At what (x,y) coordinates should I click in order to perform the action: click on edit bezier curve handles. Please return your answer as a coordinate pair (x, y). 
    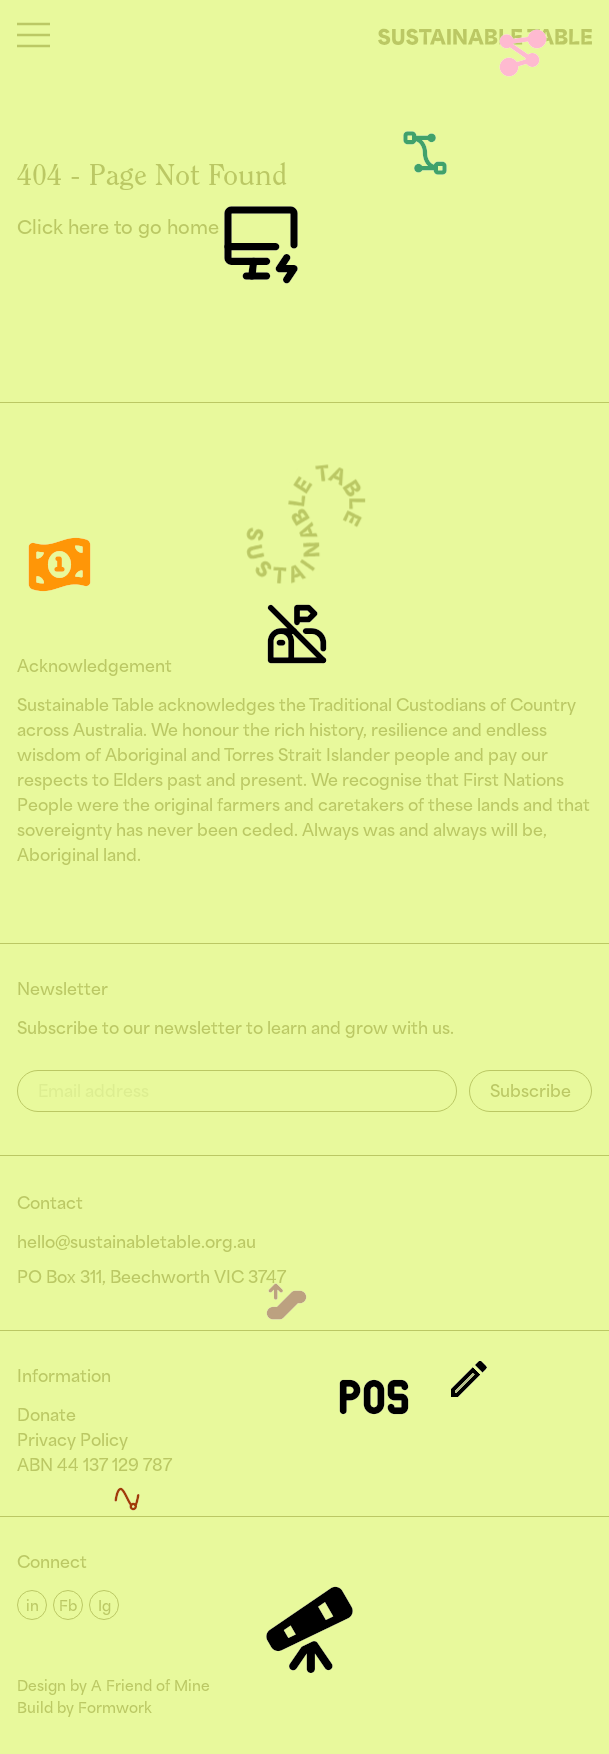
    Looking at the image, I should click on (425, 153).